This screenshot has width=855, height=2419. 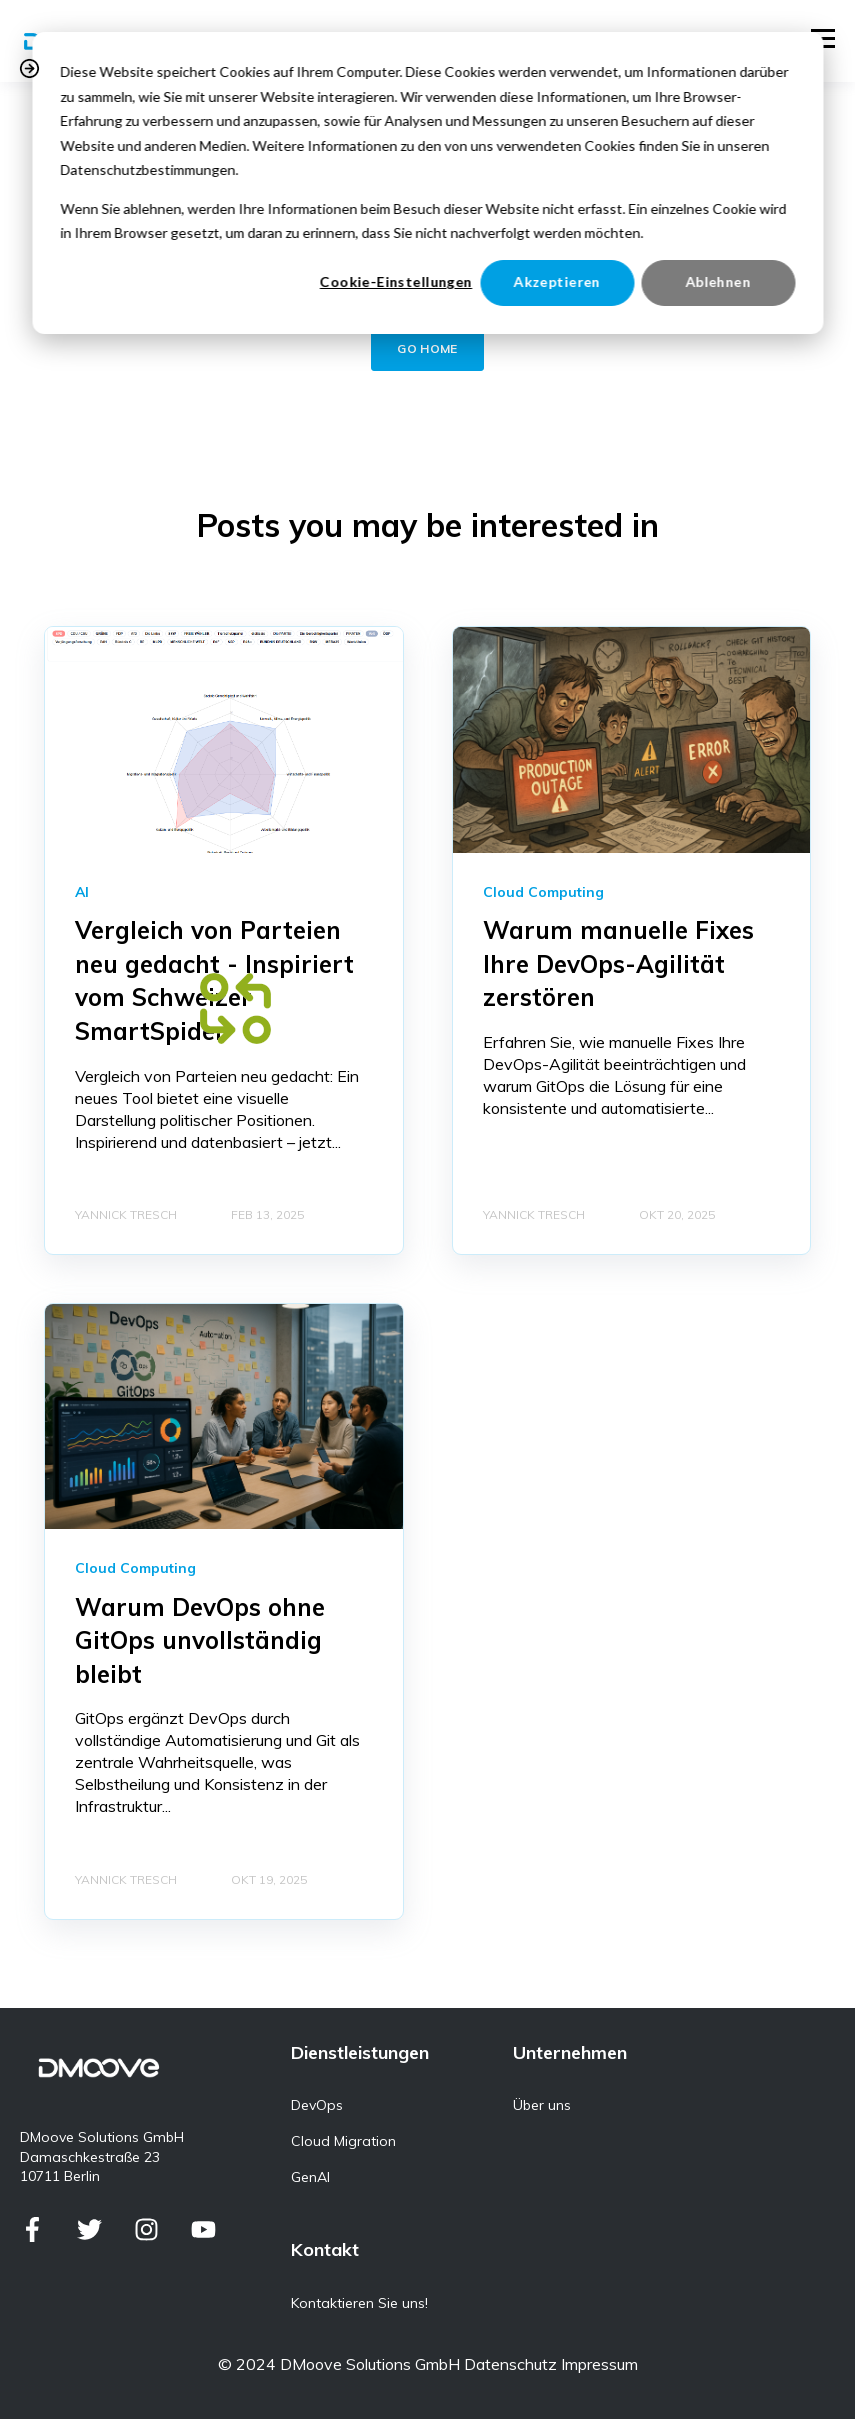 I want to click on transform or convert selected object, so click(x=235, y=1008).